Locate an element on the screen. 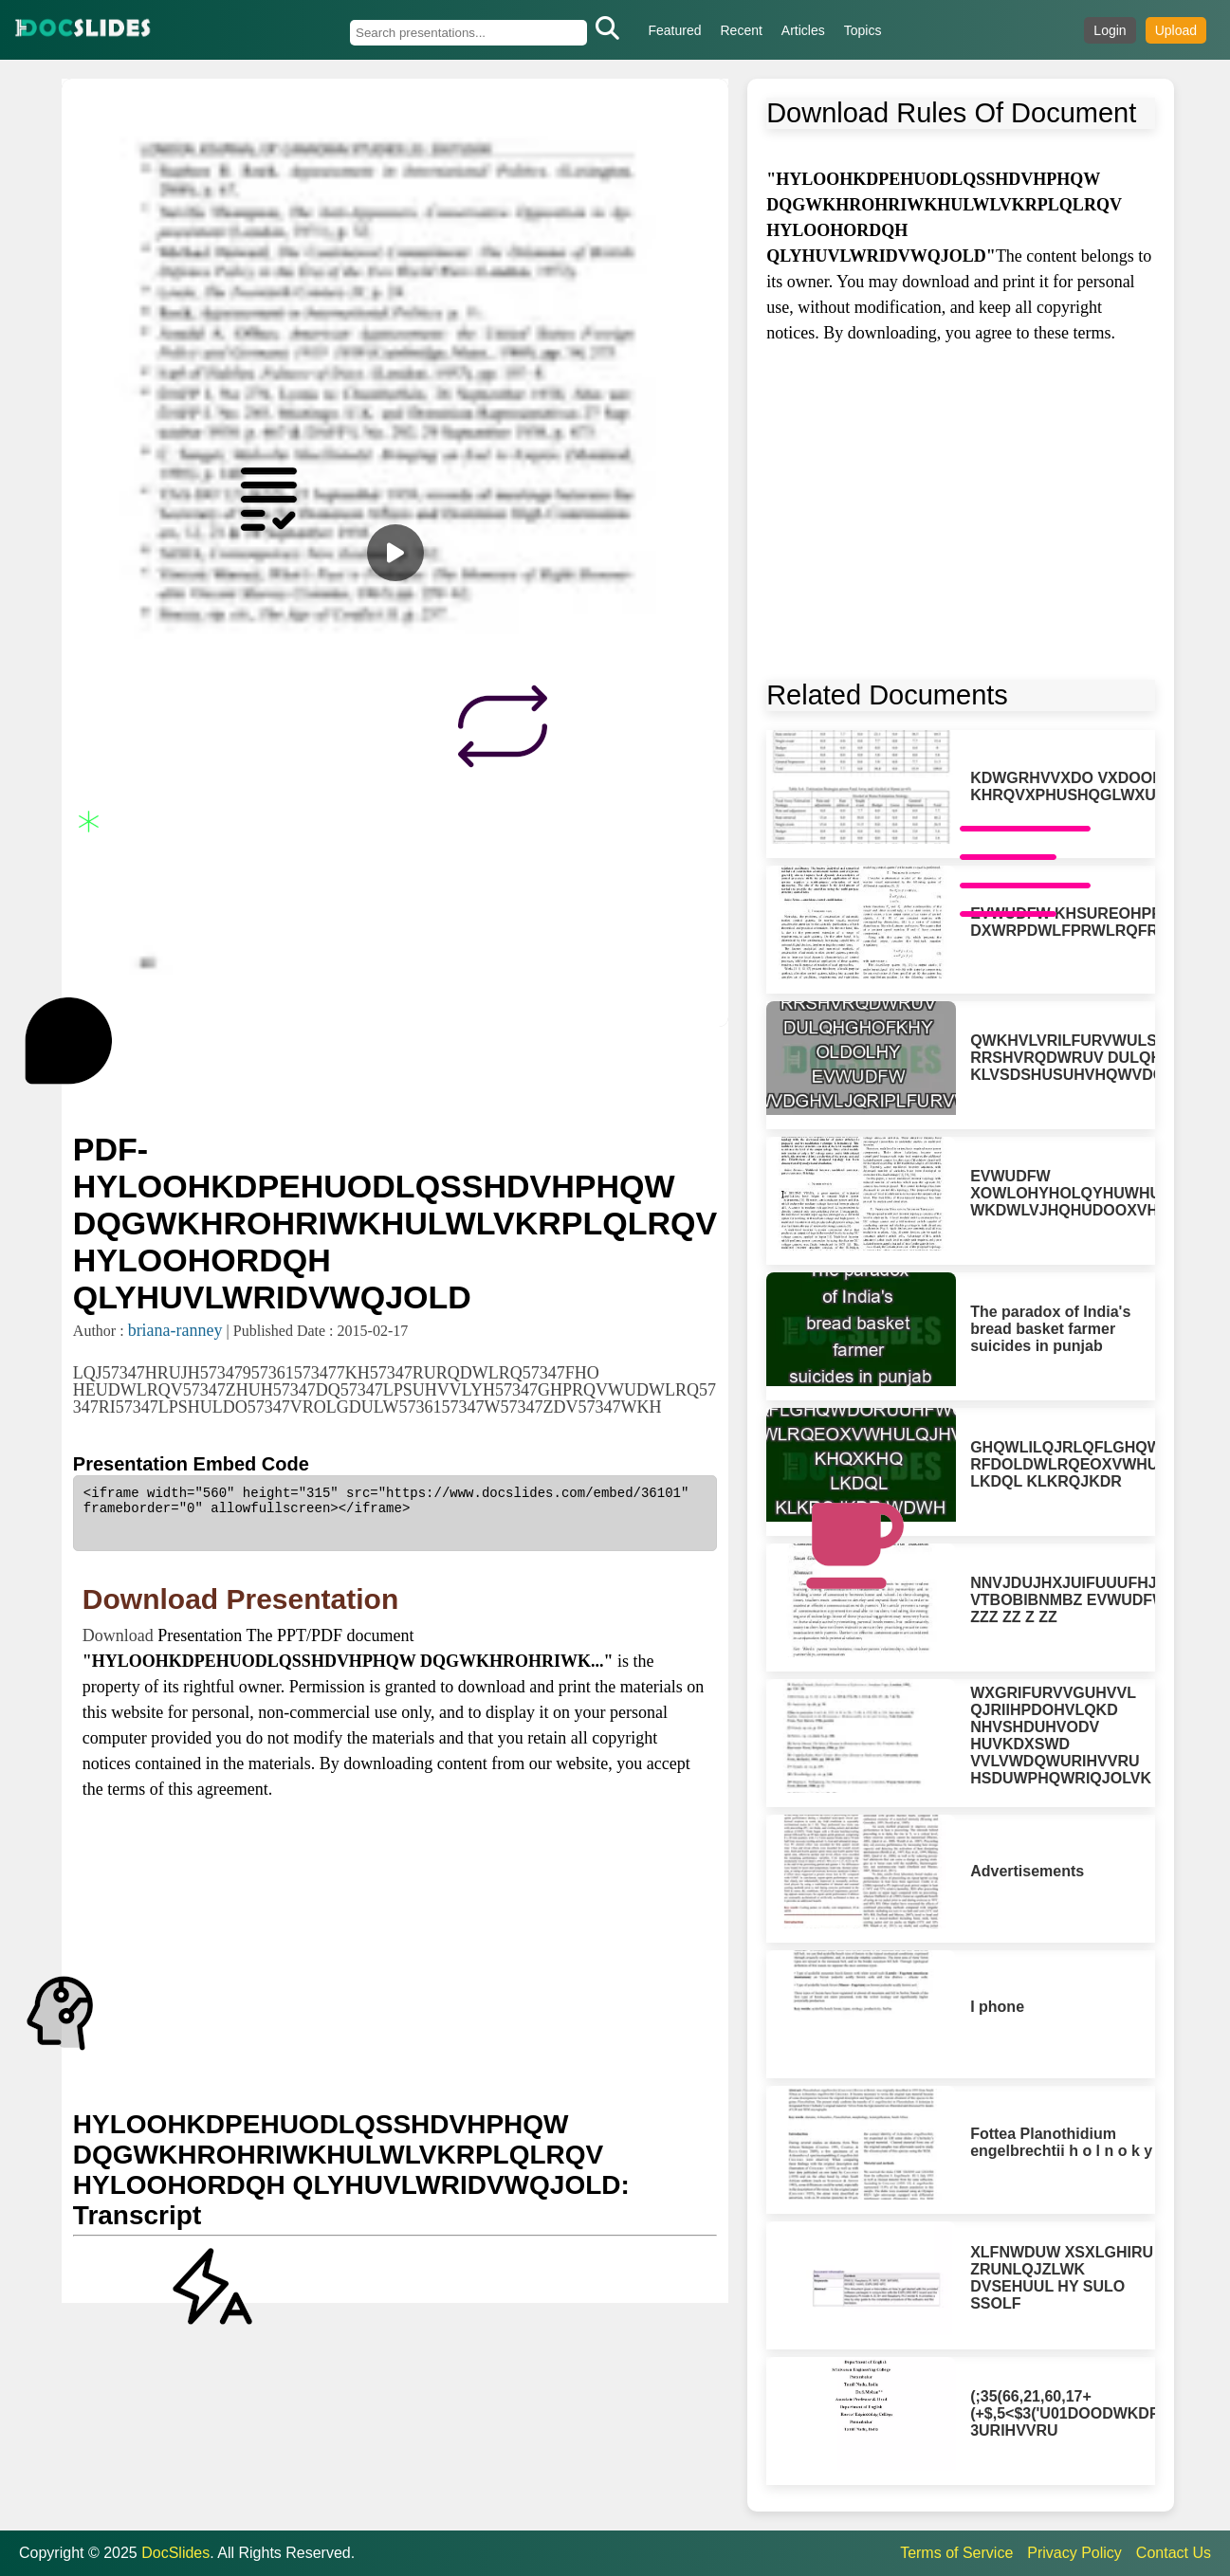 The image size is (1230, 2576). toggle auto-flash mode for camera is located at coordinates (211, 2289).